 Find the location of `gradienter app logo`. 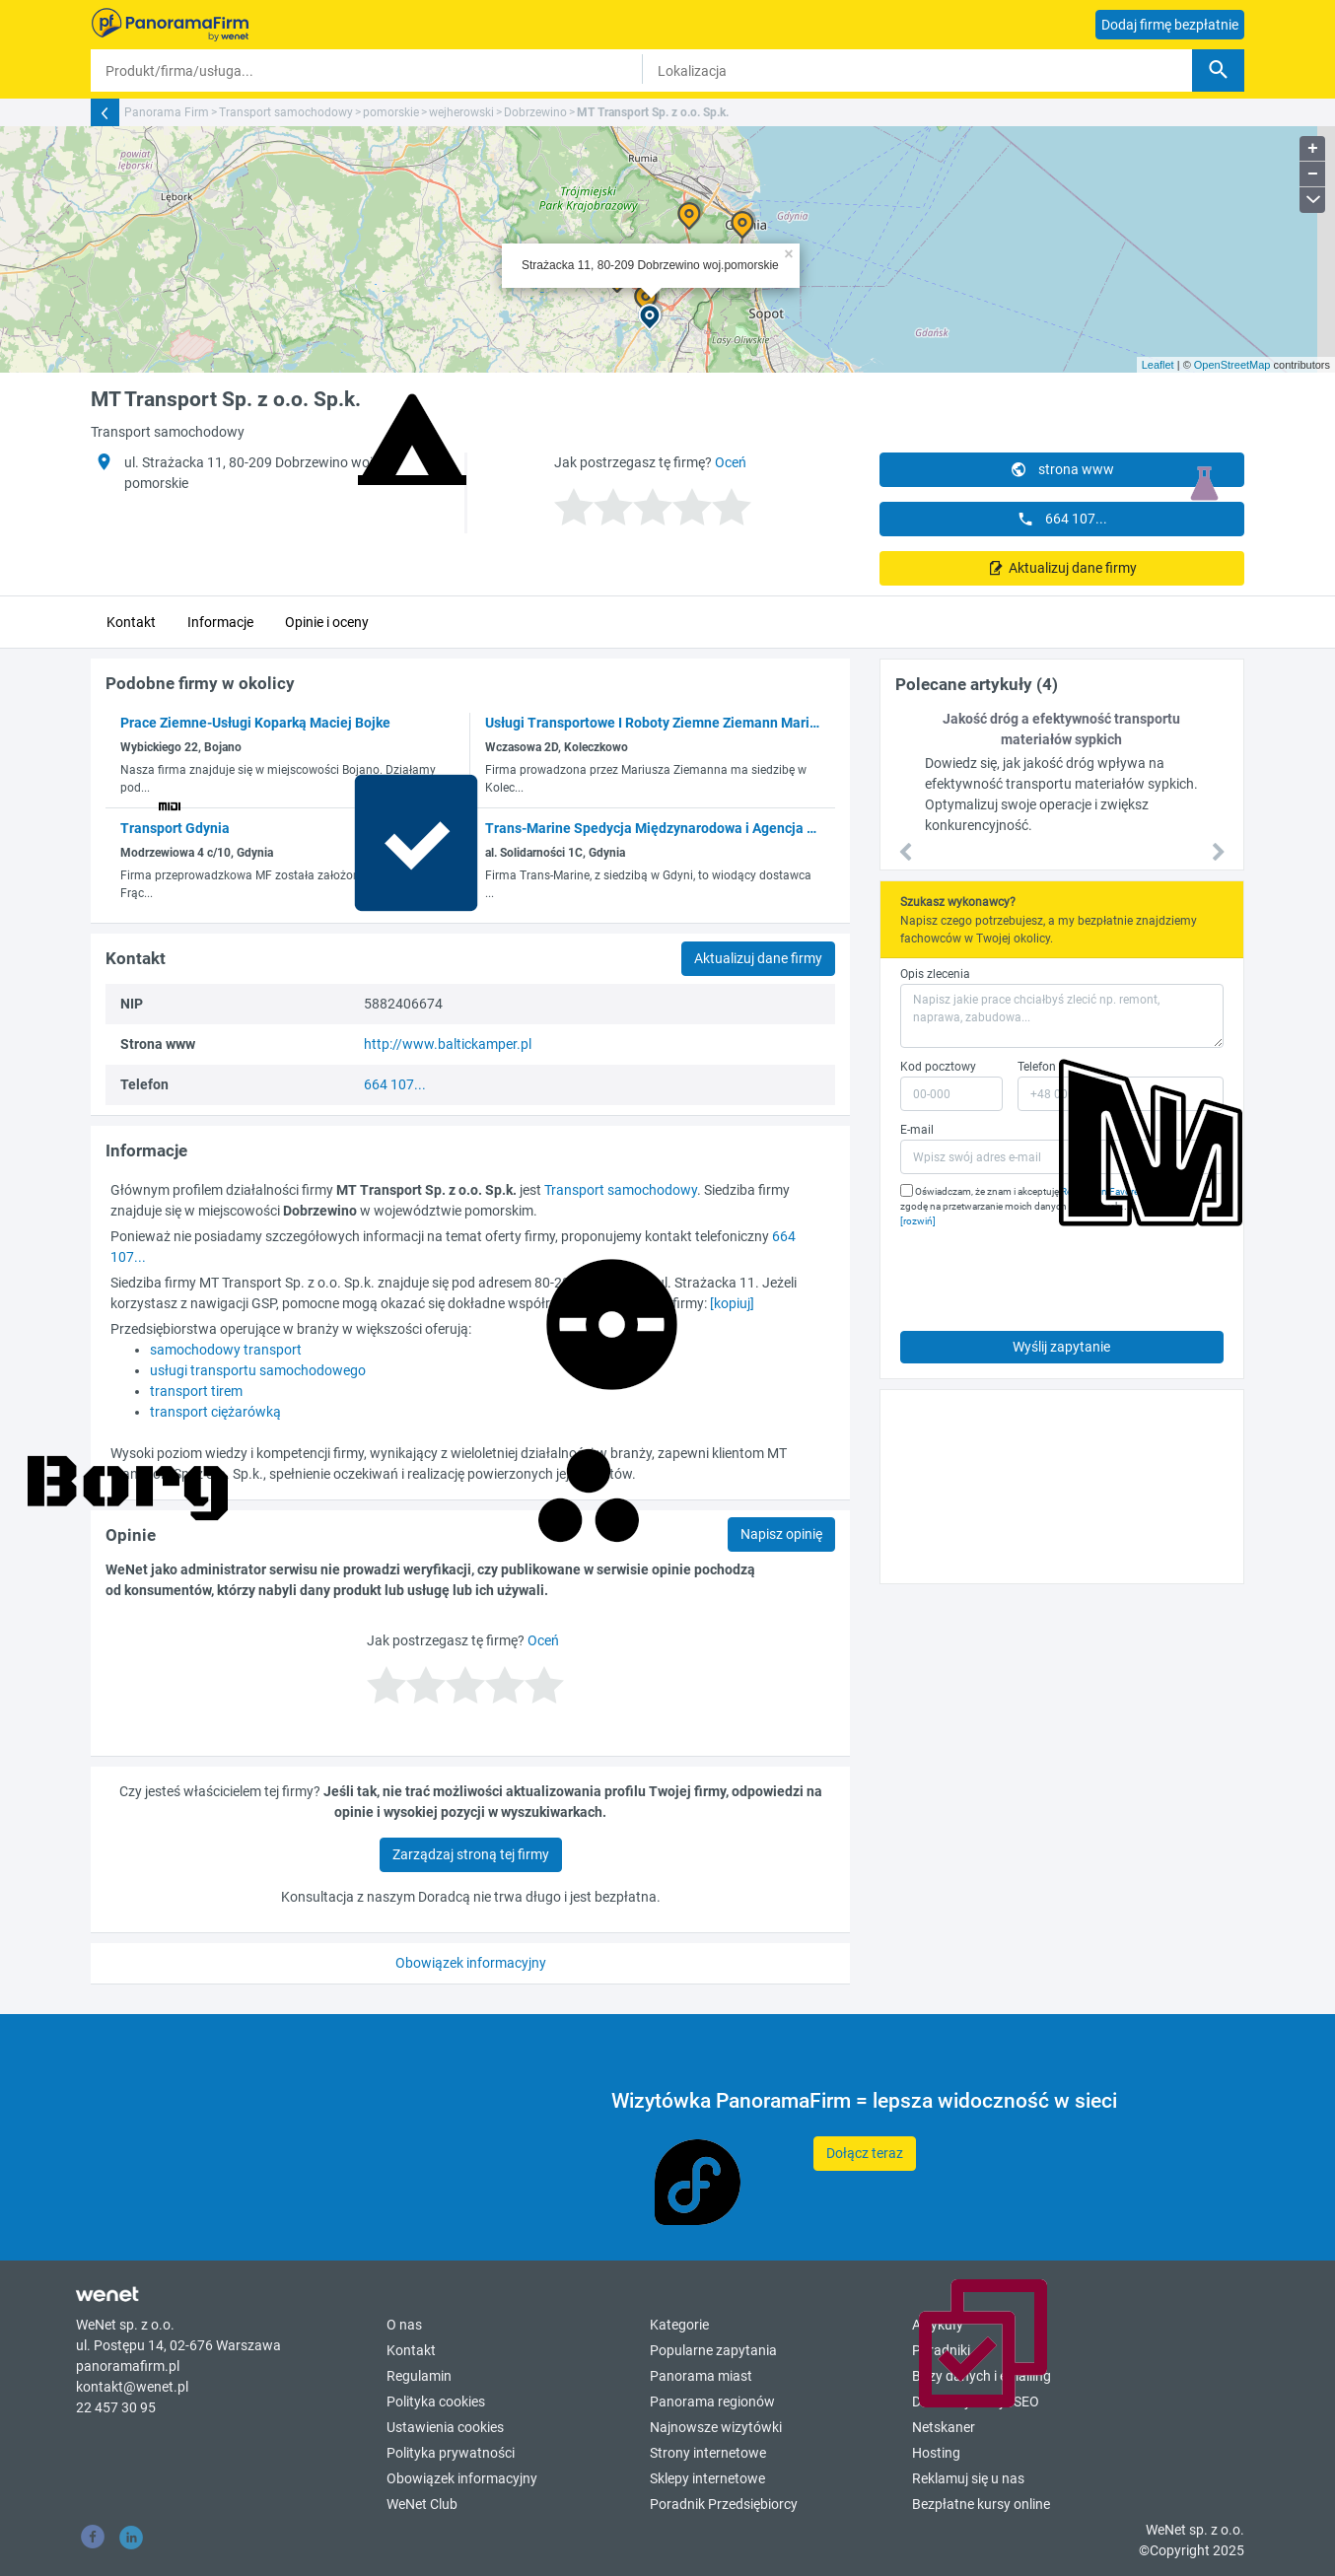

gradienter app logo is located at coordinates (611, 1324).